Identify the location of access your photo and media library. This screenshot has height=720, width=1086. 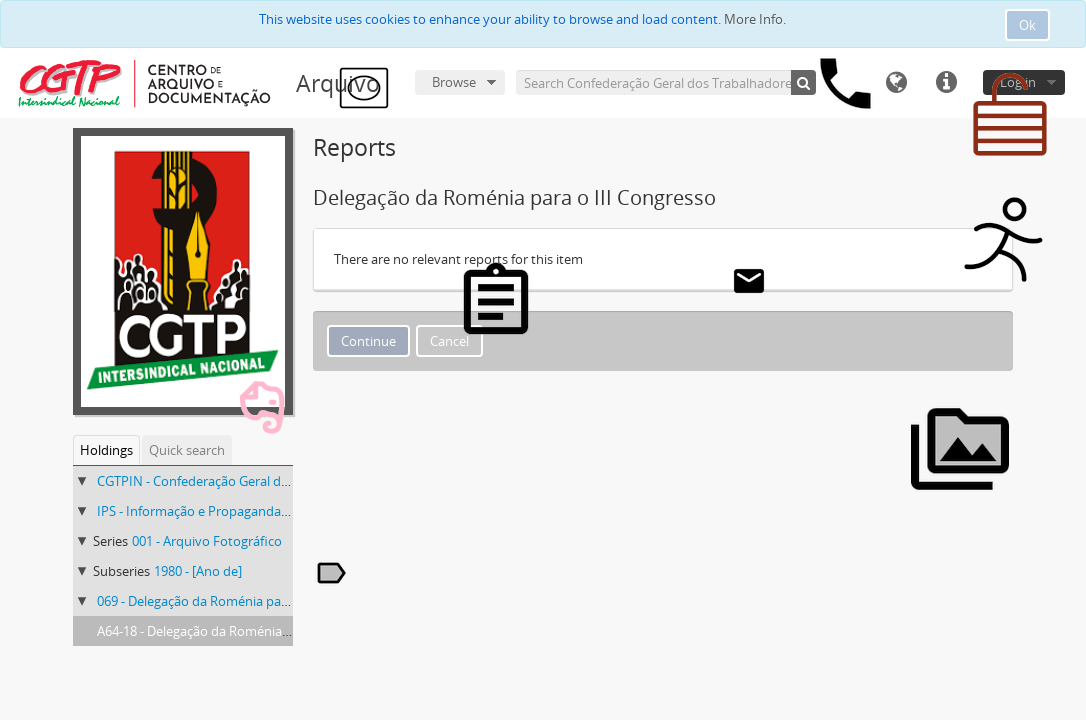
(960, 449).